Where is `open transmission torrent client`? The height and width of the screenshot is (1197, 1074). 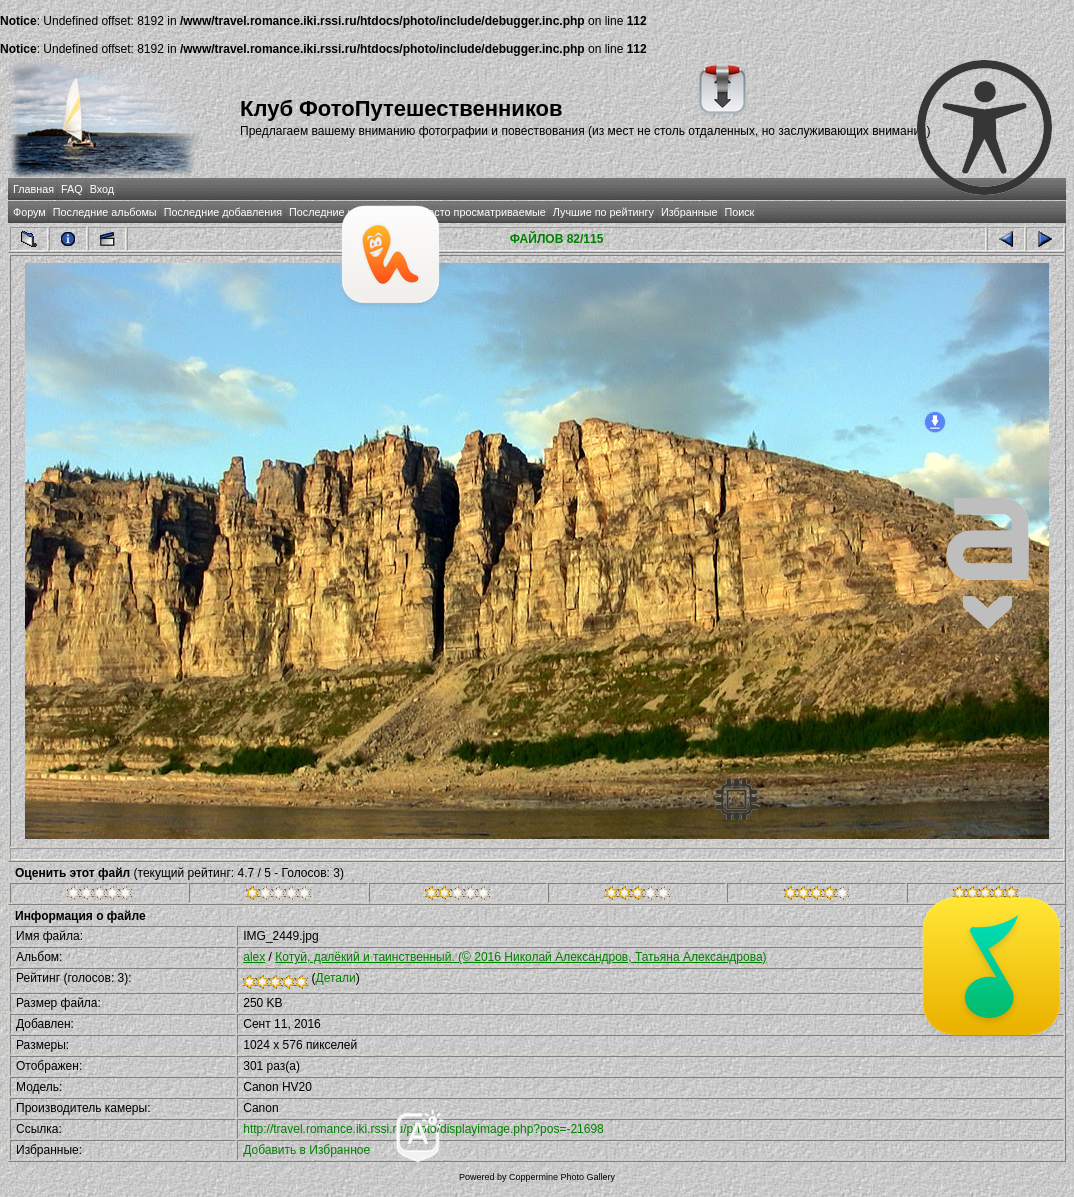
open transmission torrent client is located at coordinates (722, 90).